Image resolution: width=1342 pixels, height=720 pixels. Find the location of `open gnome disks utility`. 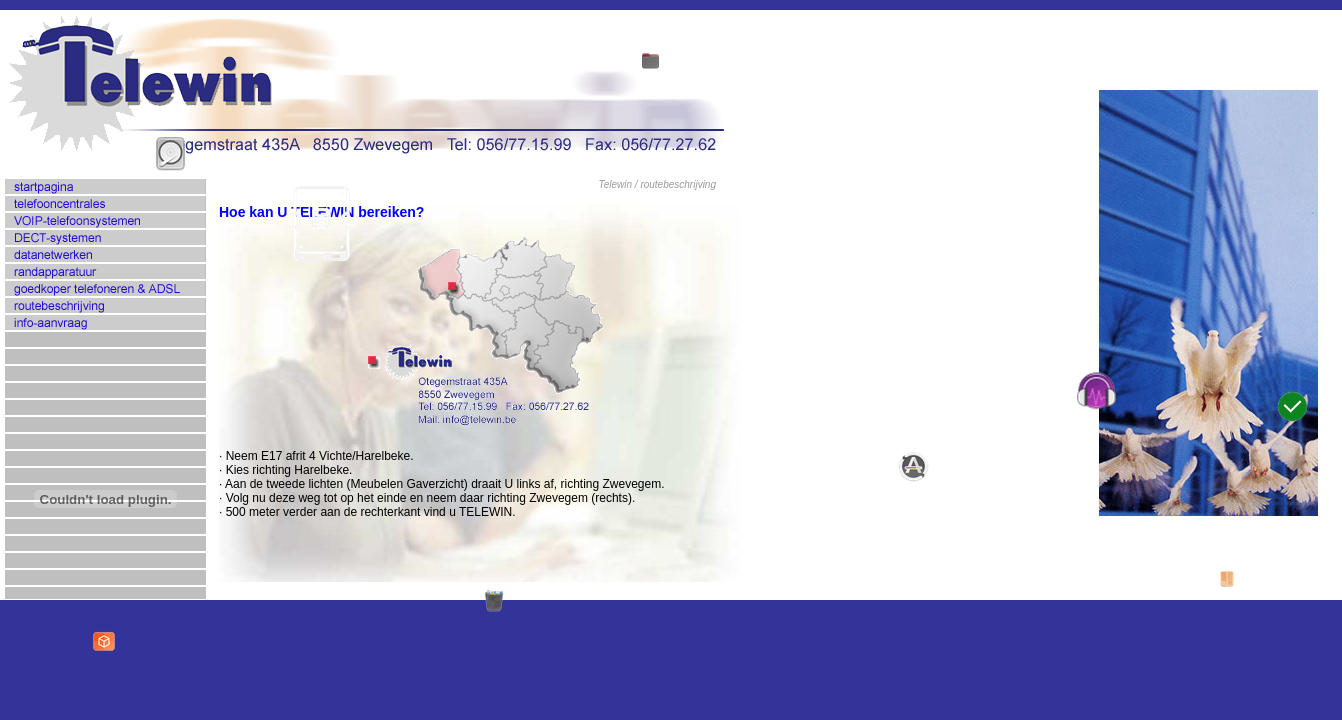

open gnome disks utility is located at coordinates (170, 153).